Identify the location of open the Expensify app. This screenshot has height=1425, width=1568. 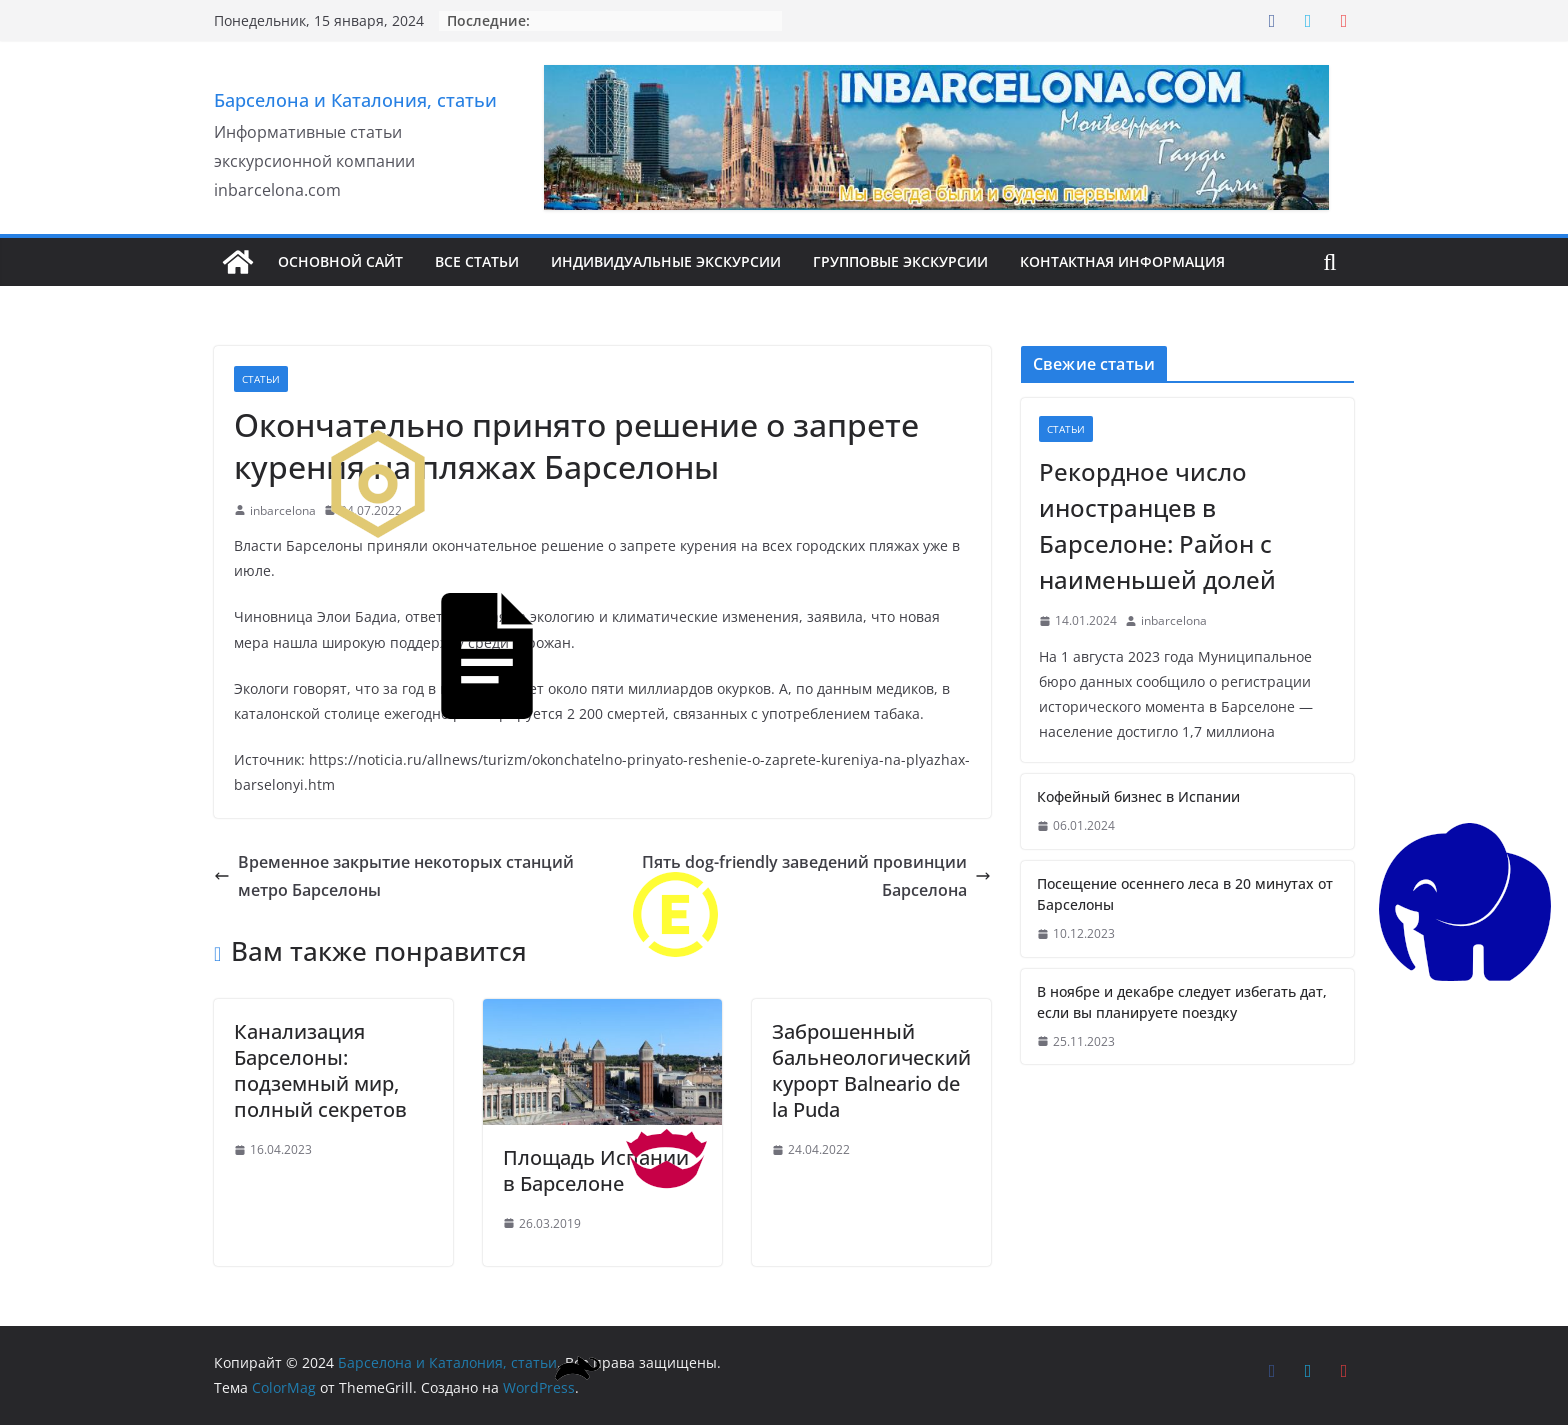
(675, 914).